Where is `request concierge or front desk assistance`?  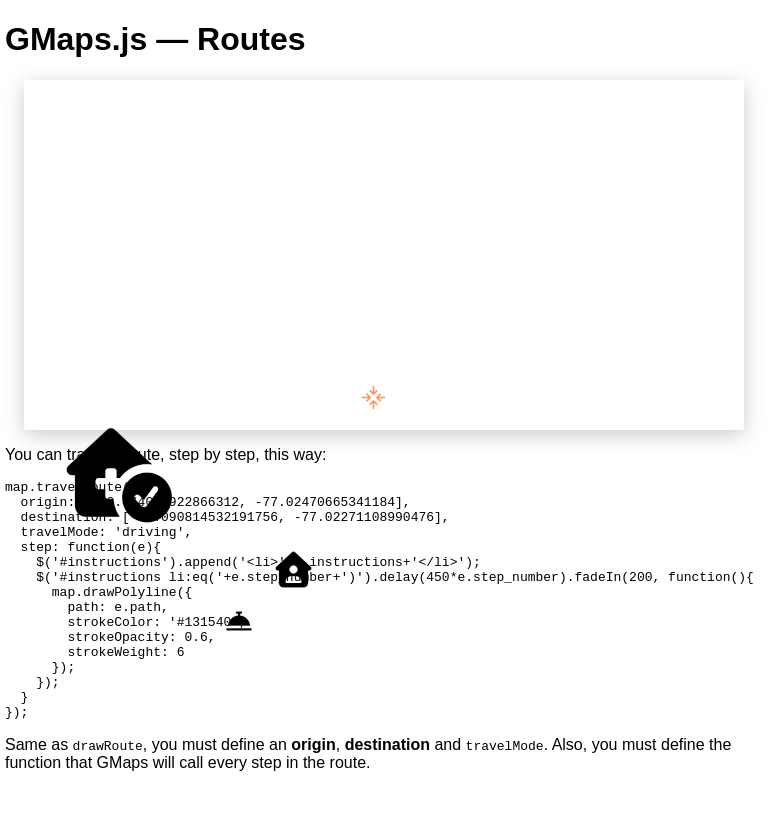
request concierge or front desk assistance is located at coordinates (239, 621).